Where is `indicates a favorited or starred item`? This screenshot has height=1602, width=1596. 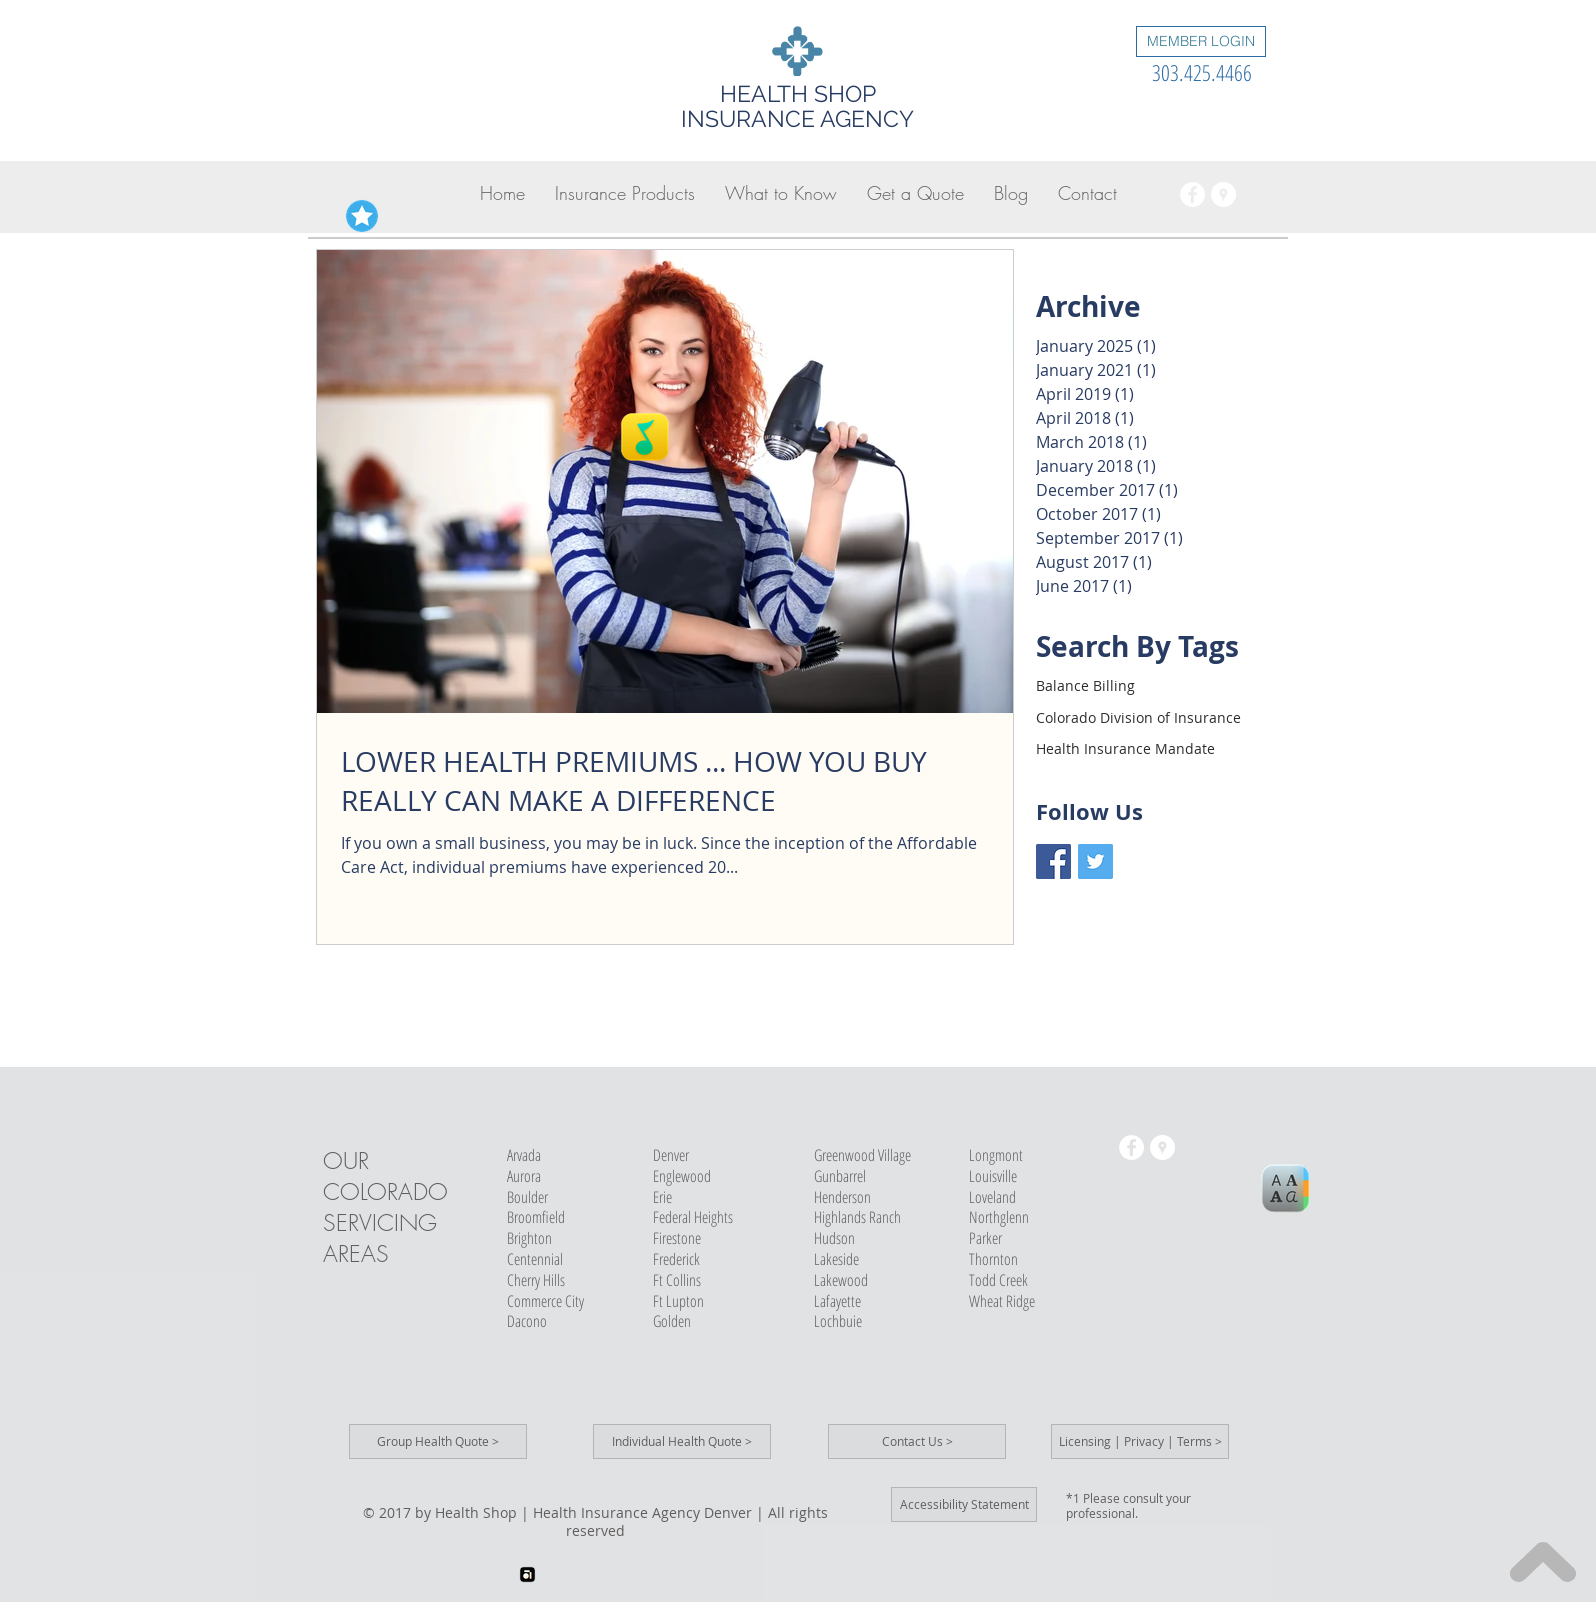
indicates a favorited or starred item is located at coordinates (362, 216).